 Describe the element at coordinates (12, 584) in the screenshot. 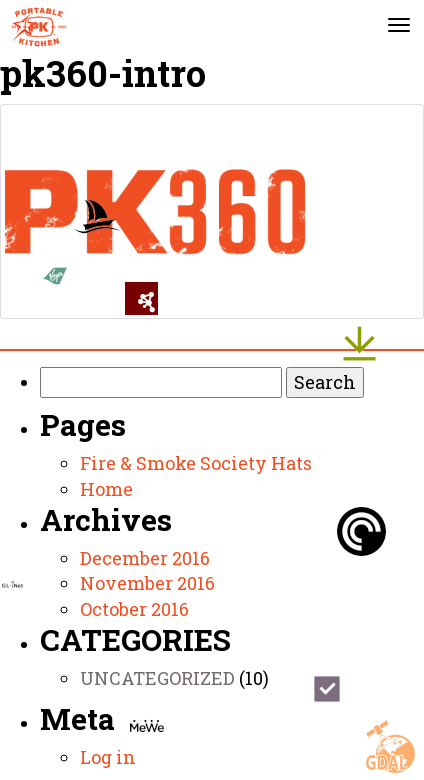

I see `GL.iNet company logo` at that location.